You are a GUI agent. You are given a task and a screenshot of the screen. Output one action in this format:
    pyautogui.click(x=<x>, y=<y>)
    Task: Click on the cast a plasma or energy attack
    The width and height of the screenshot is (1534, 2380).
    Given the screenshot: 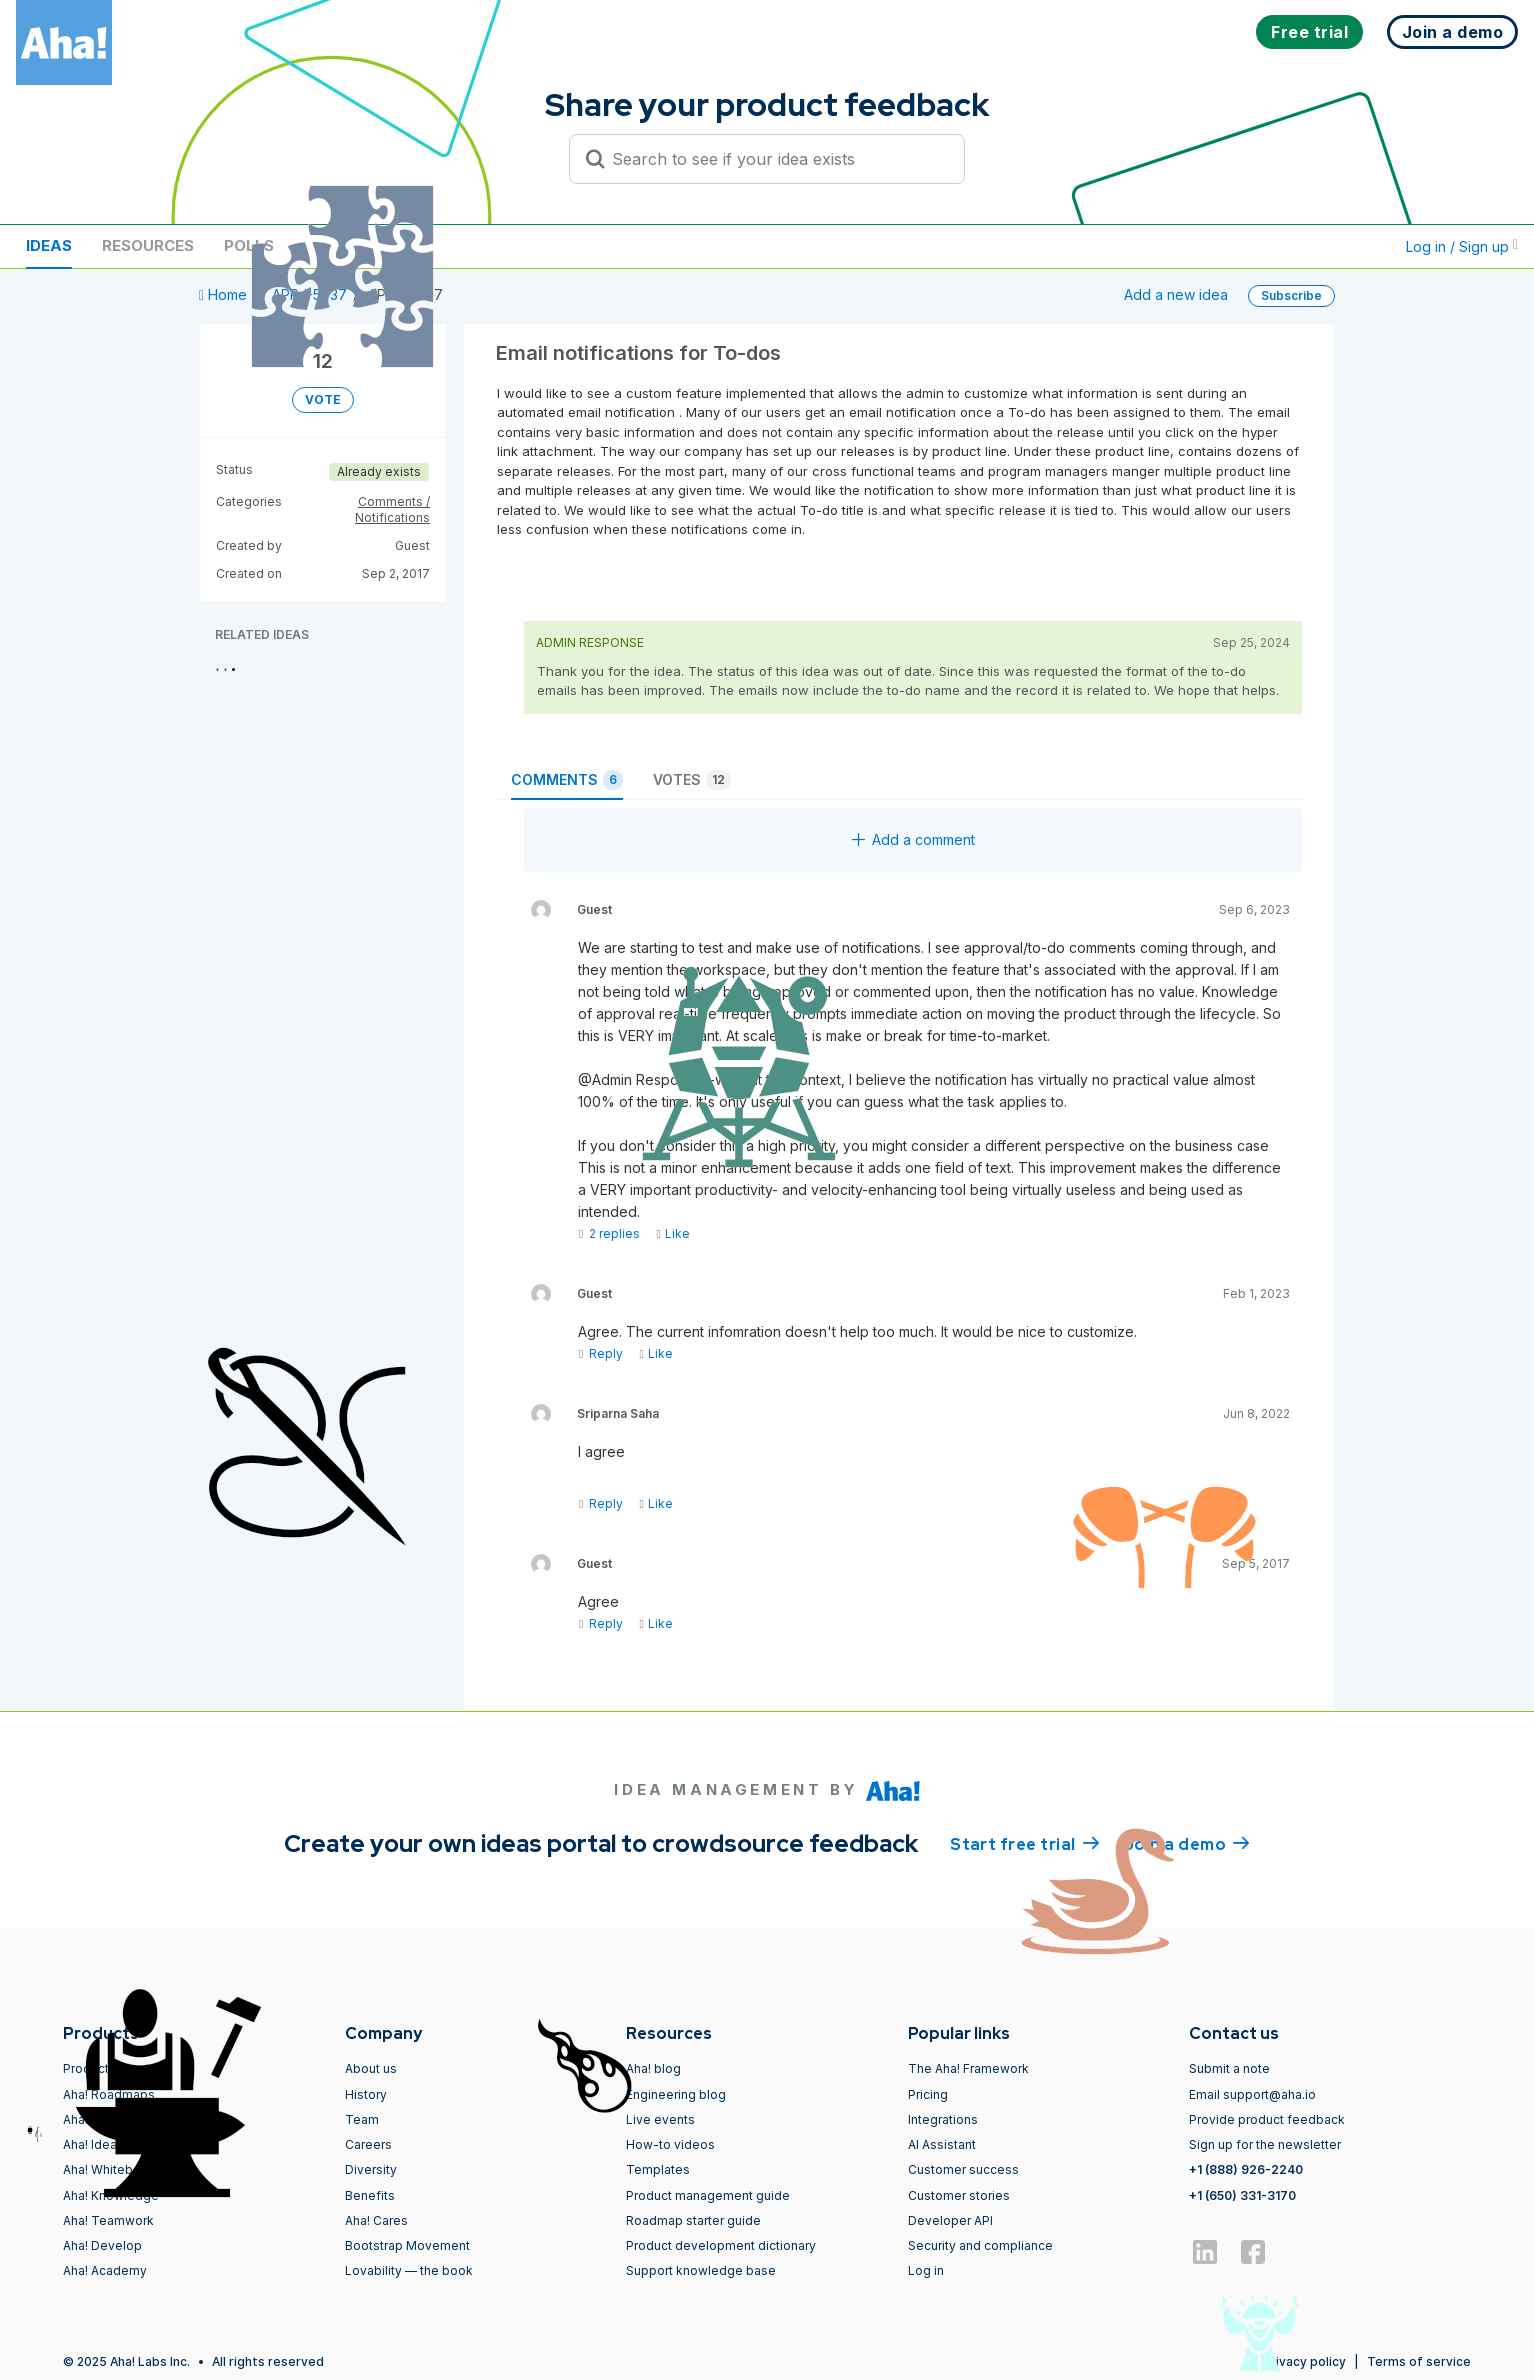 What is the action you would take?
    pyautogui.click(x=585, y=2066)
    